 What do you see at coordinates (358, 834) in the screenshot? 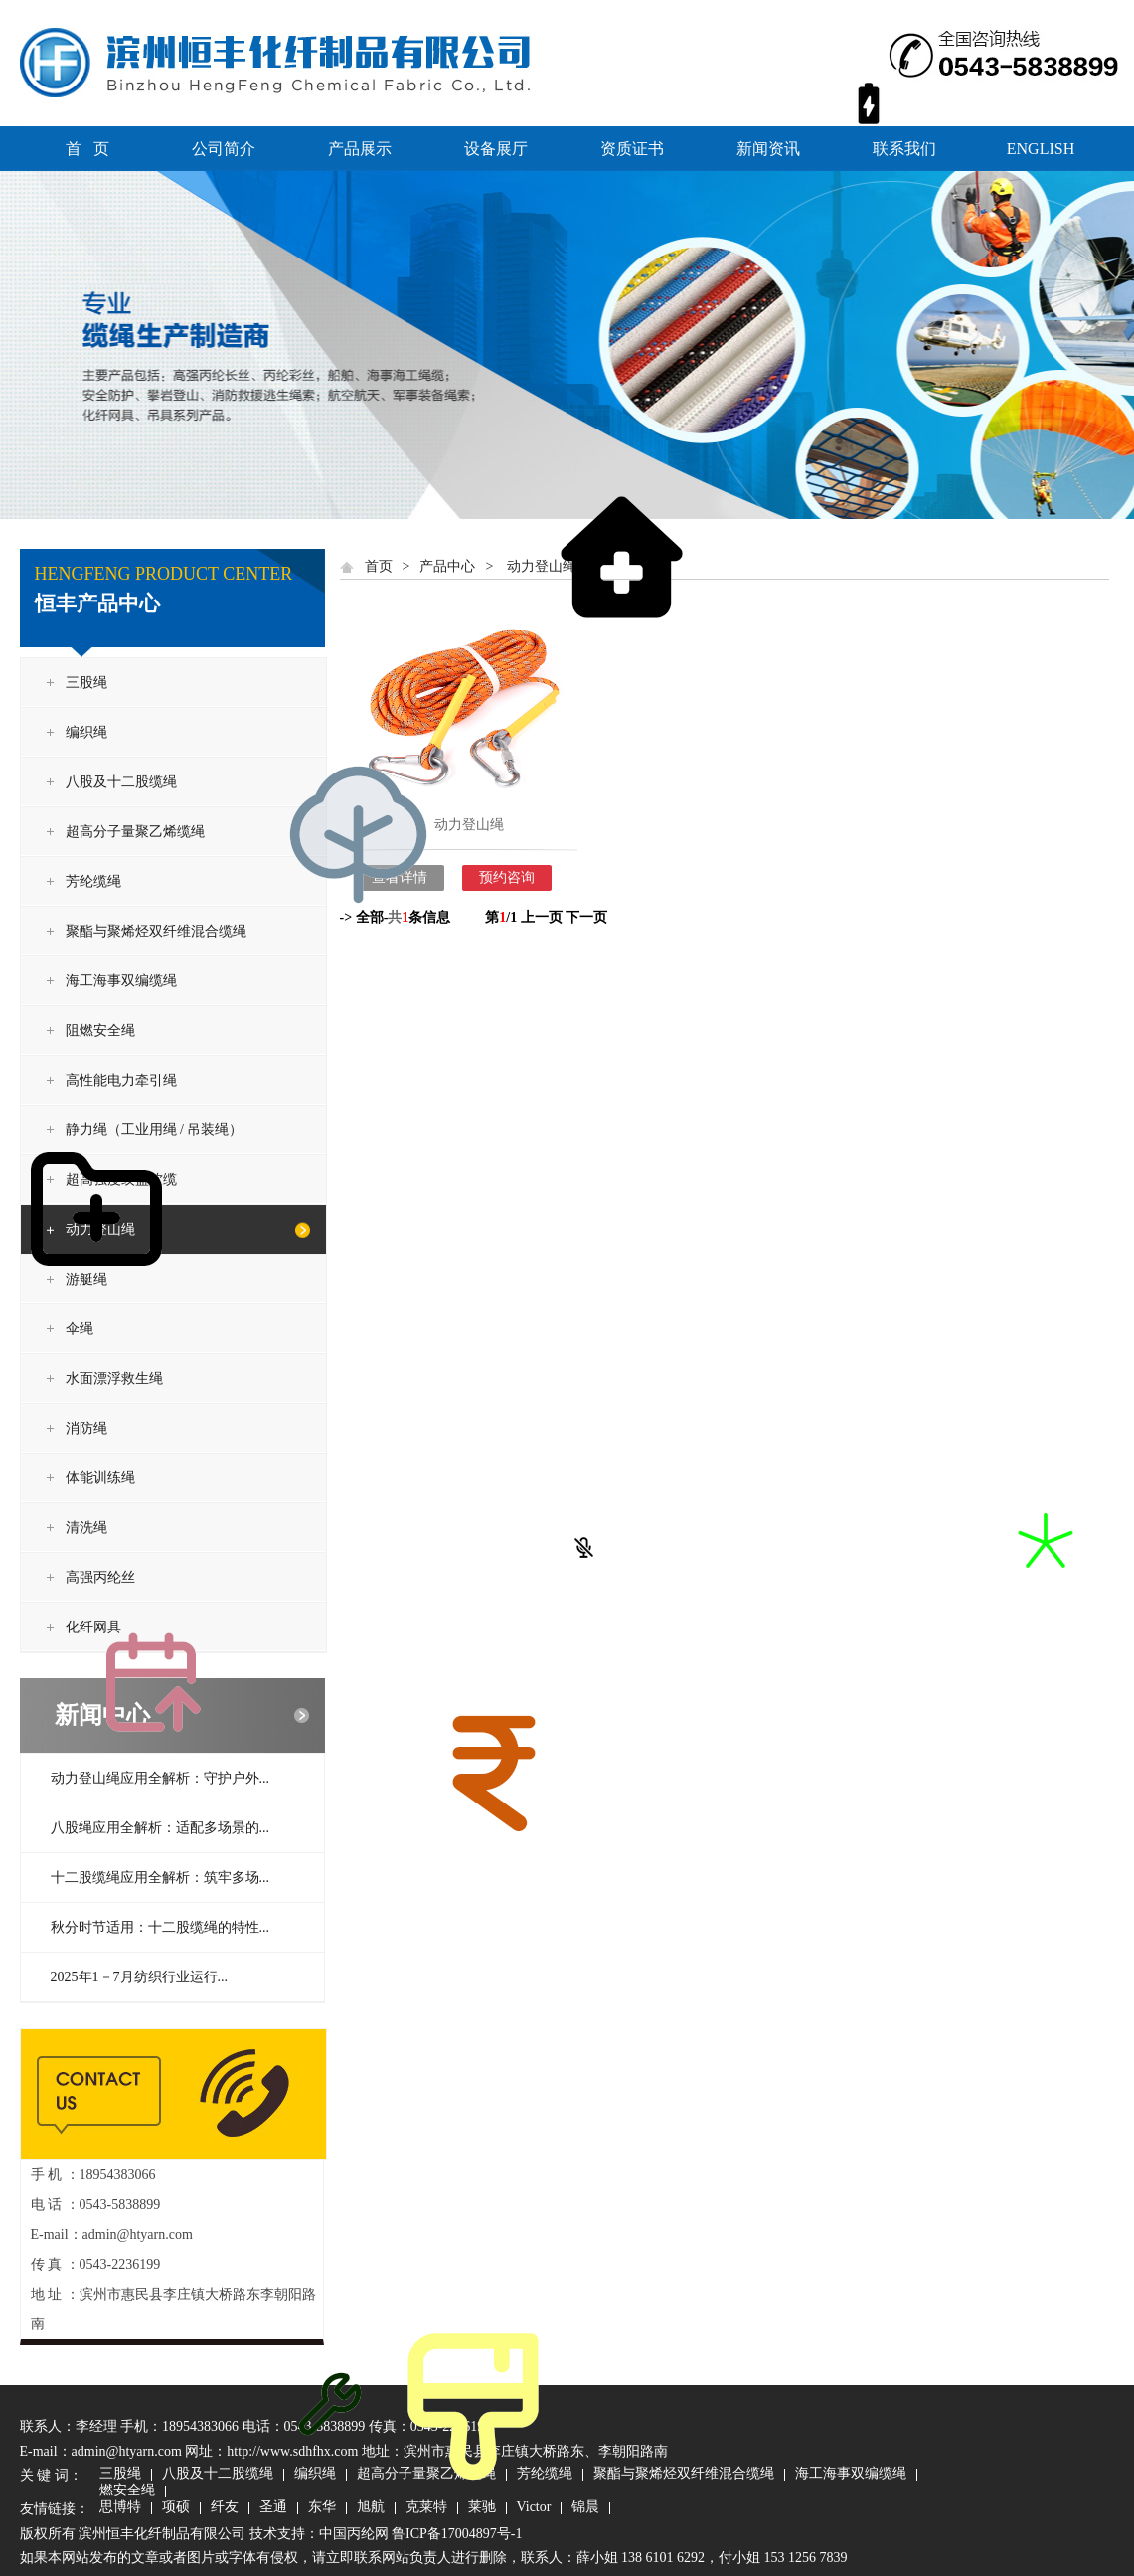
I see `access nature or outdoor category` at bounding box center [358, 834].